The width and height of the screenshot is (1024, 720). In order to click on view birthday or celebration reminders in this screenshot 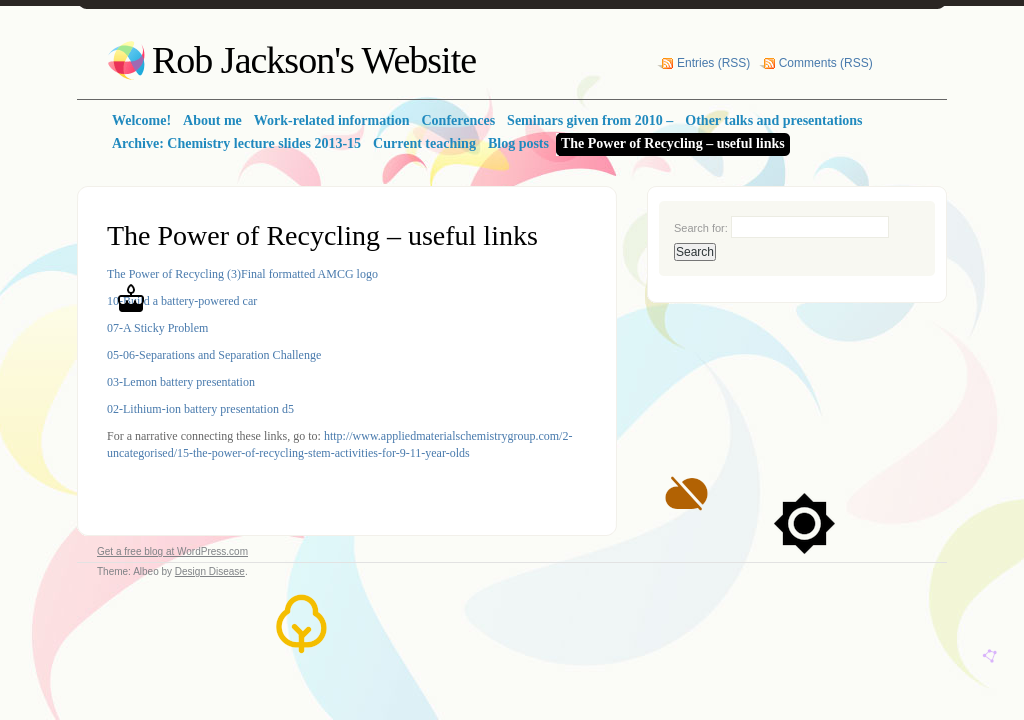, I will do `click(131, 300)`.